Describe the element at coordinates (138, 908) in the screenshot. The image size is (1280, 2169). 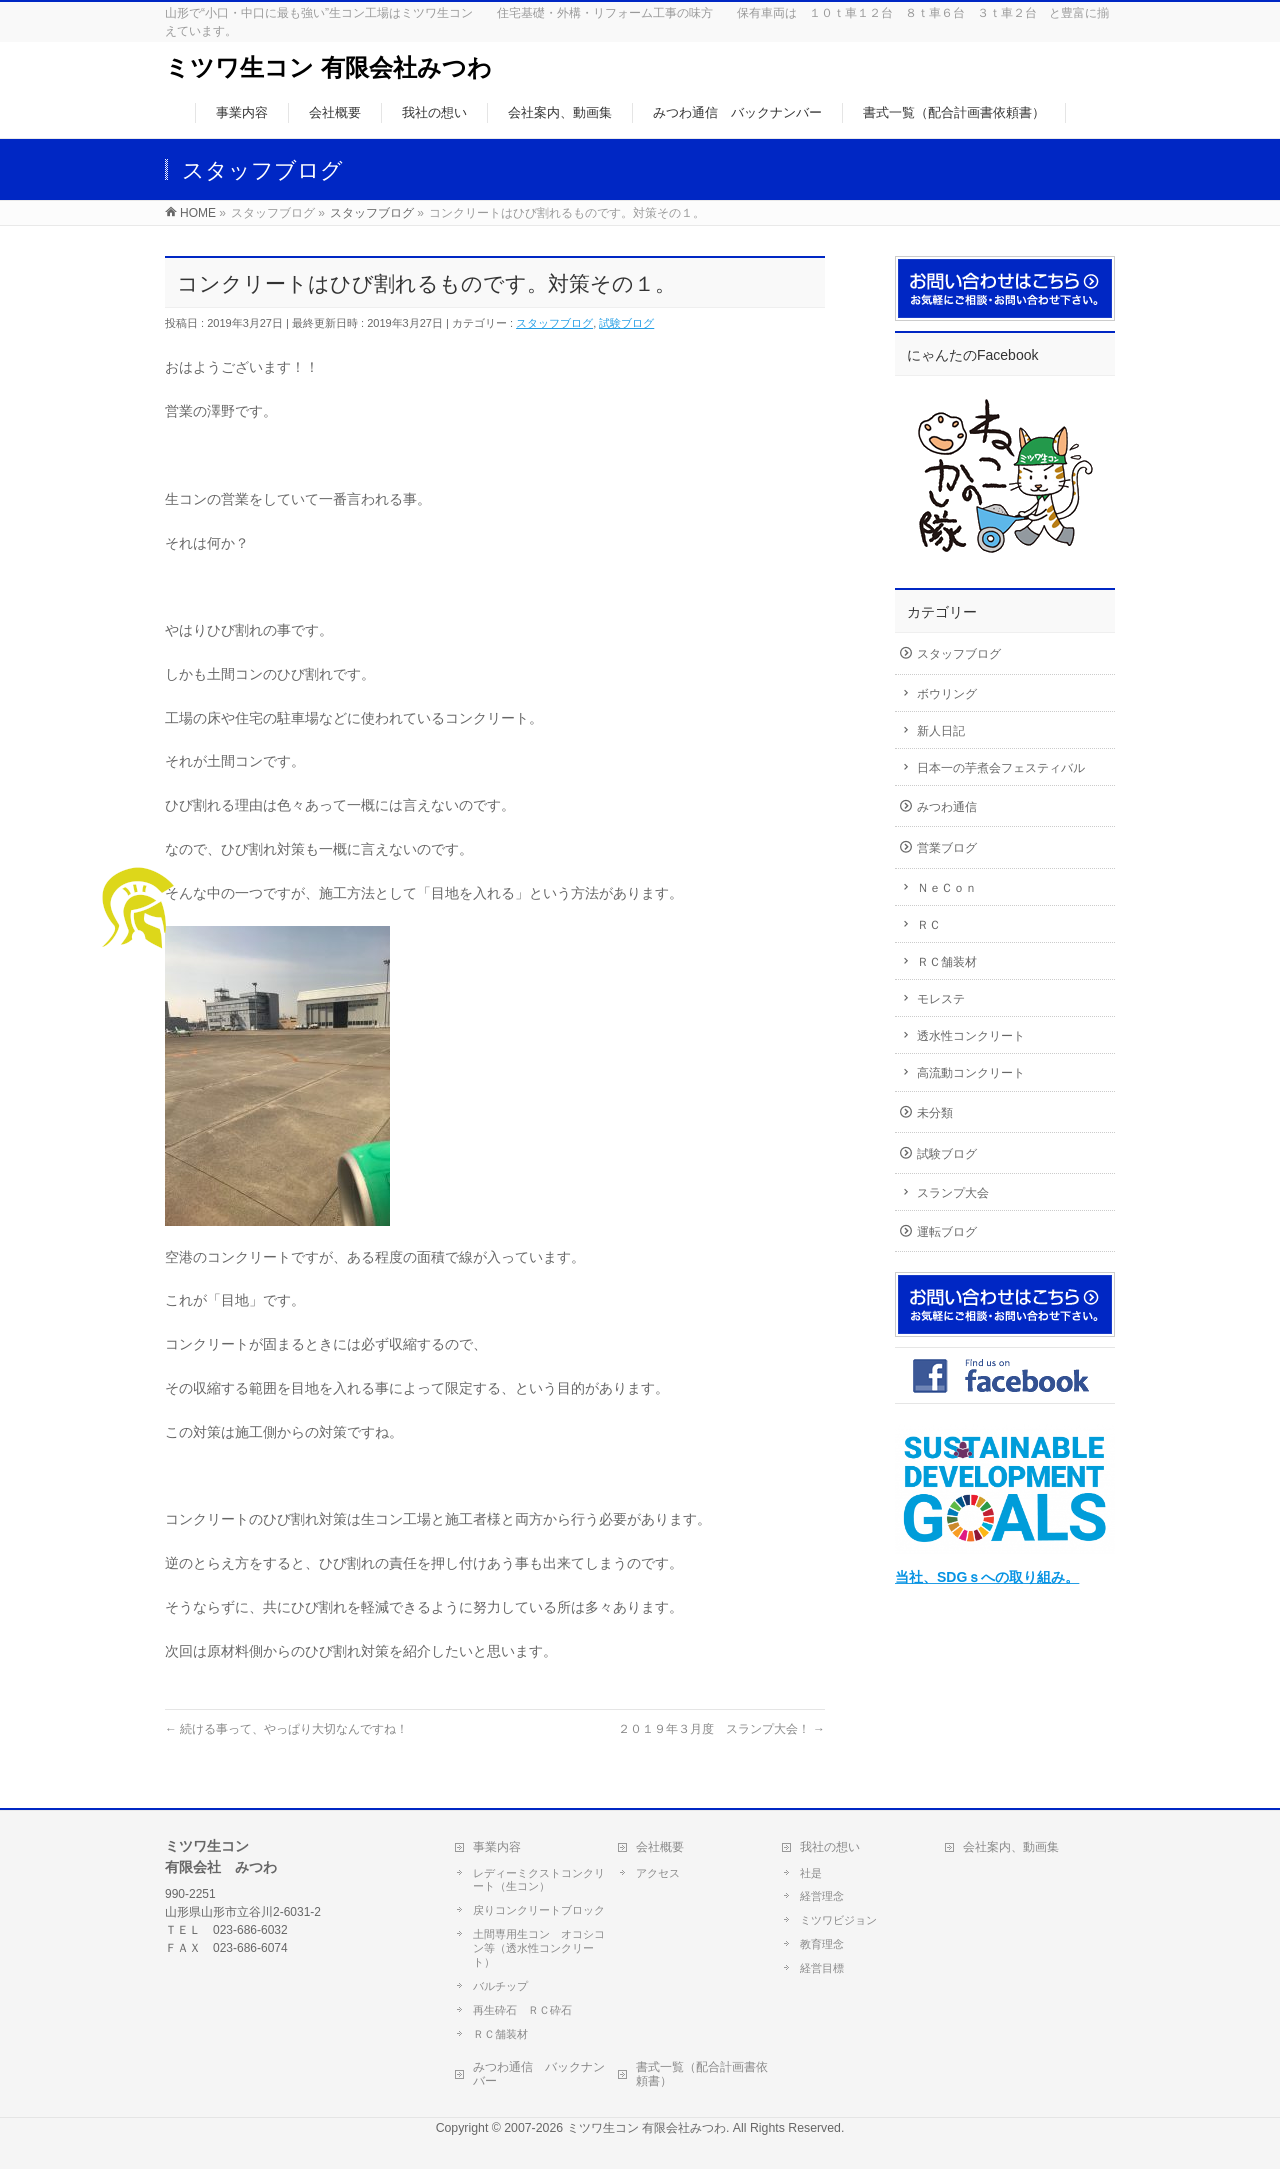
I see `select warrior or spartan character class` at that location.